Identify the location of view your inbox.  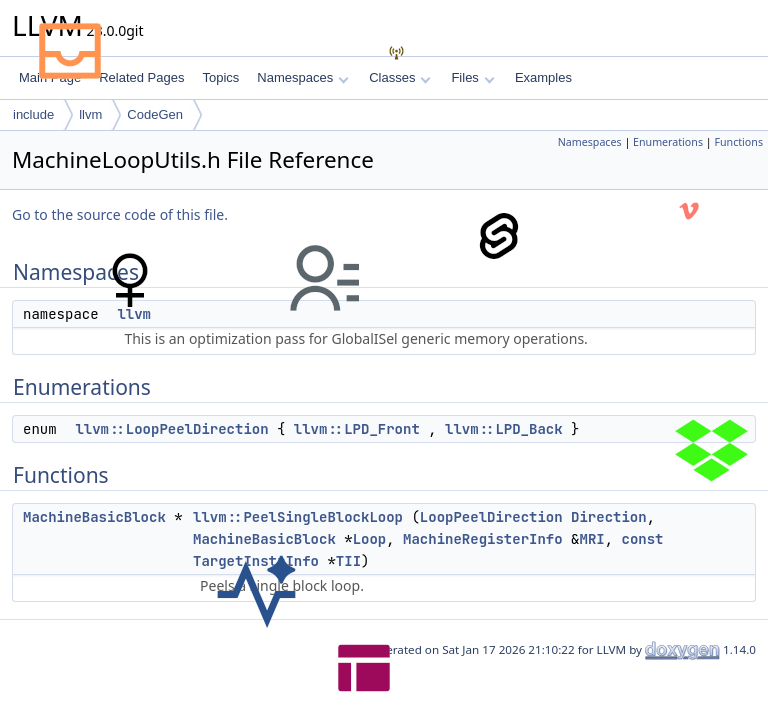
(70, 51).